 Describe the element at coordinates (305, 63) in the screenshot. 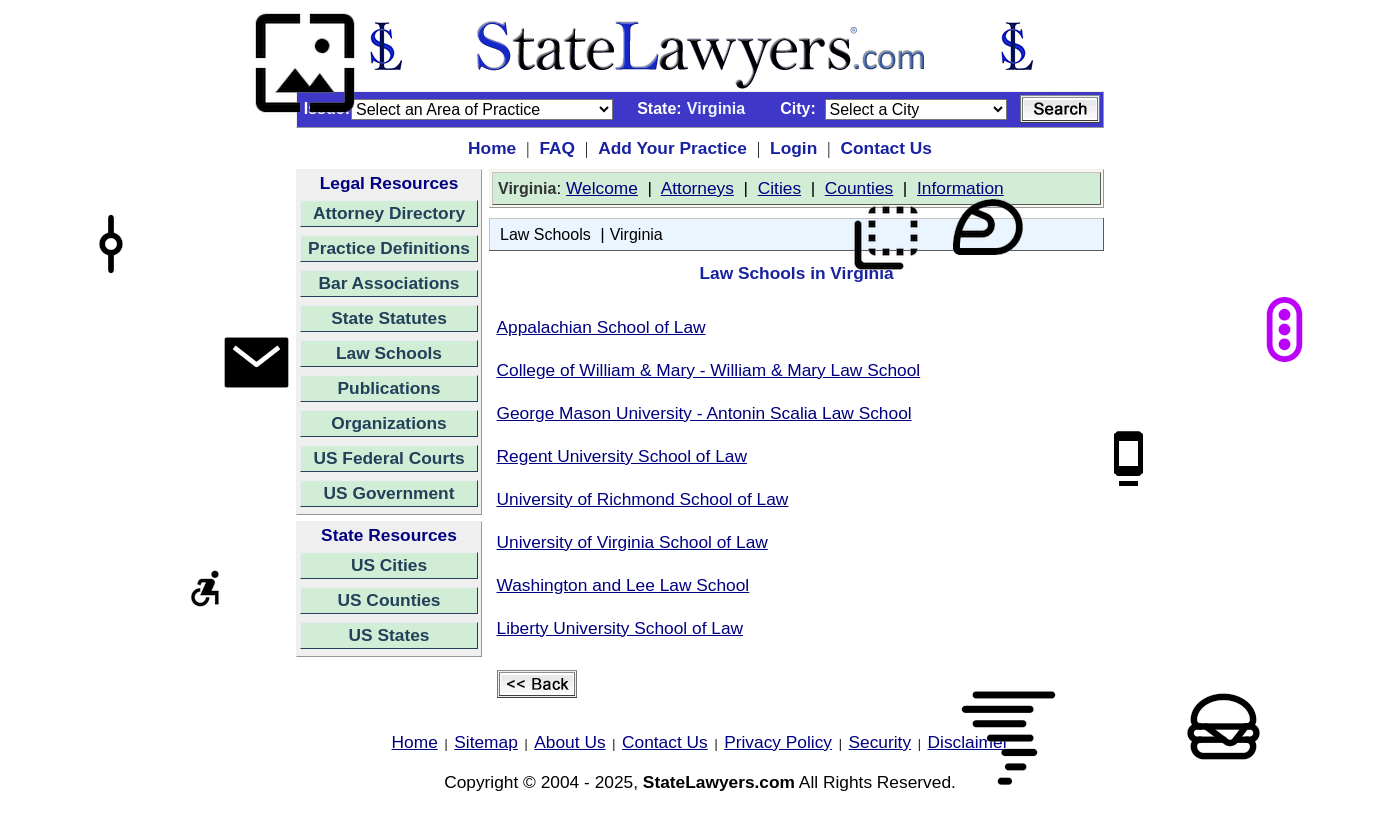

I see `change wallpaper or background image` at that location.